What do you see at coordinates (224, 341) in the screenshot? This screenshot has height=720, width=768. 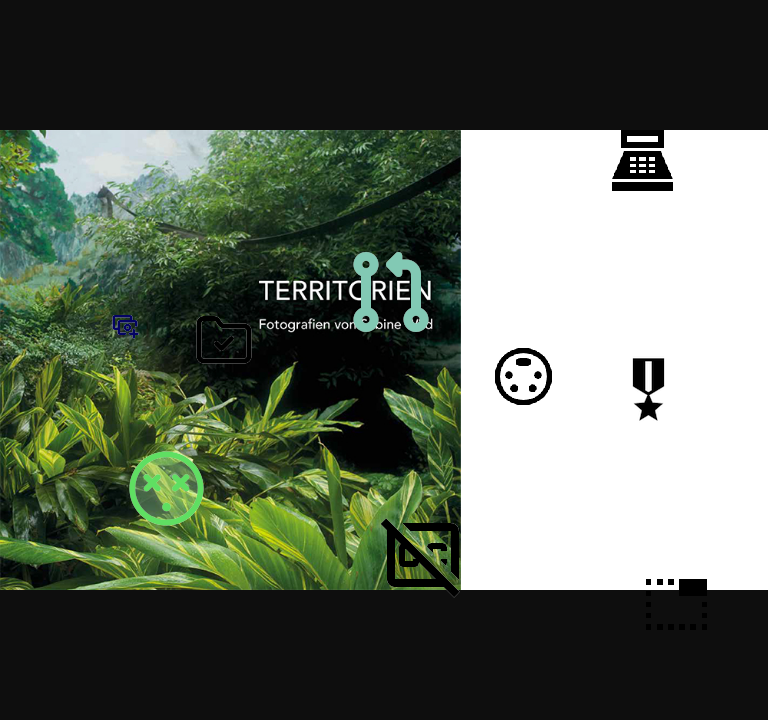 I see `folder successfully verified or validated` at bounding box center [224, 341].